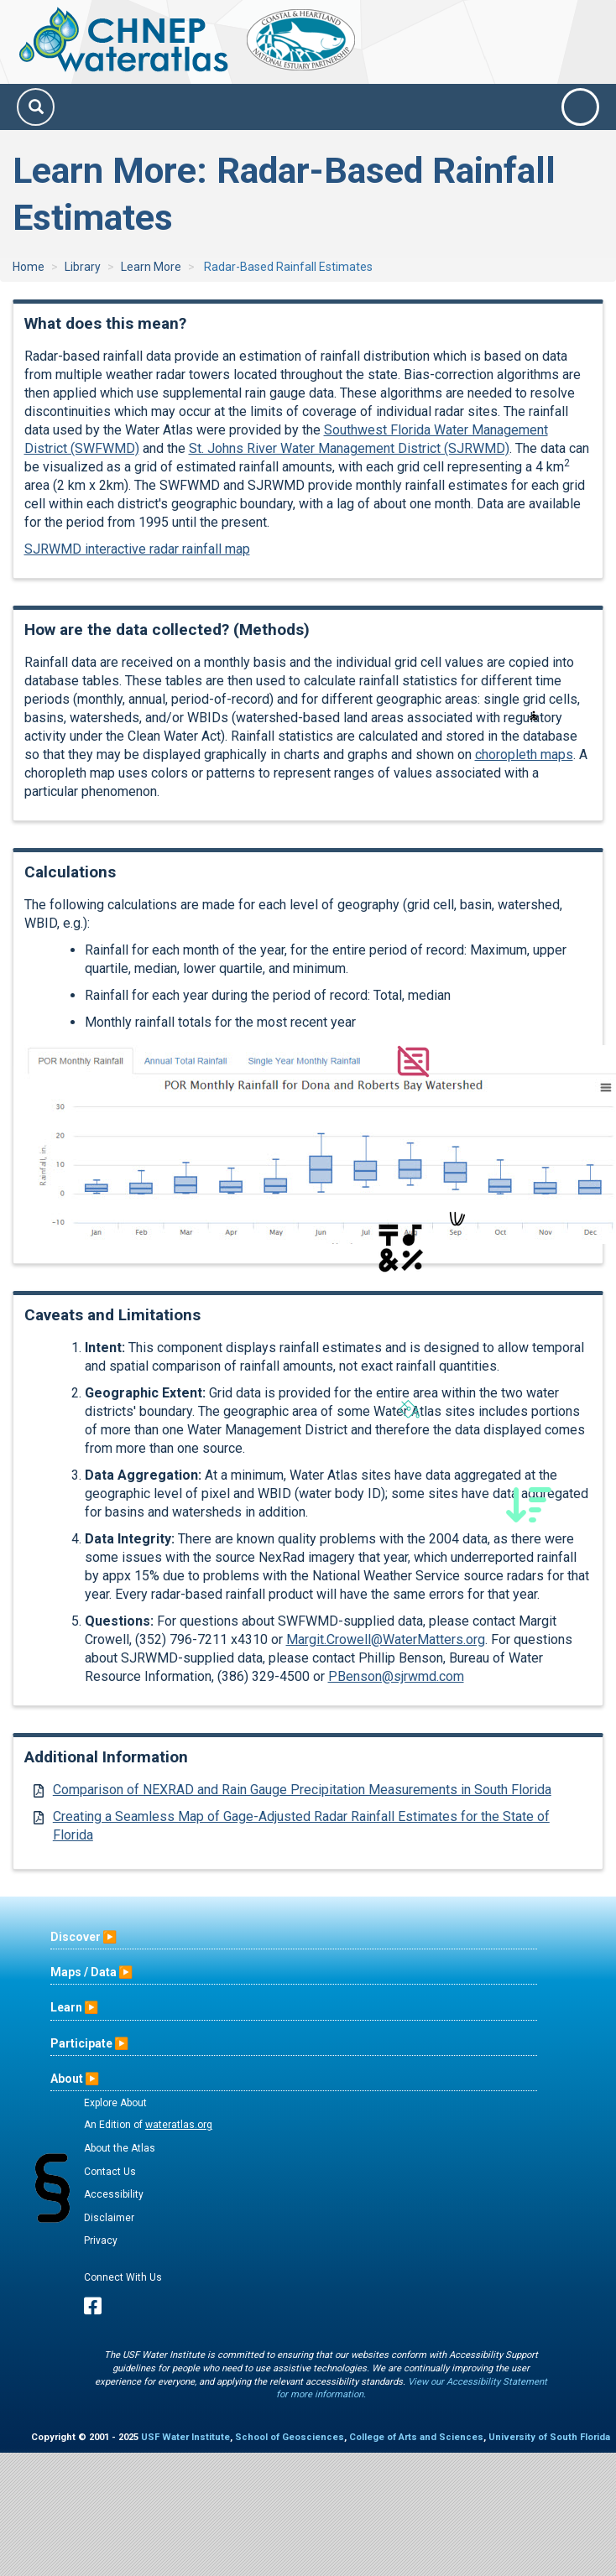  Describe the element at coordinates (457, 1219) in the screenshot. I see `open windy weather app` at that location.